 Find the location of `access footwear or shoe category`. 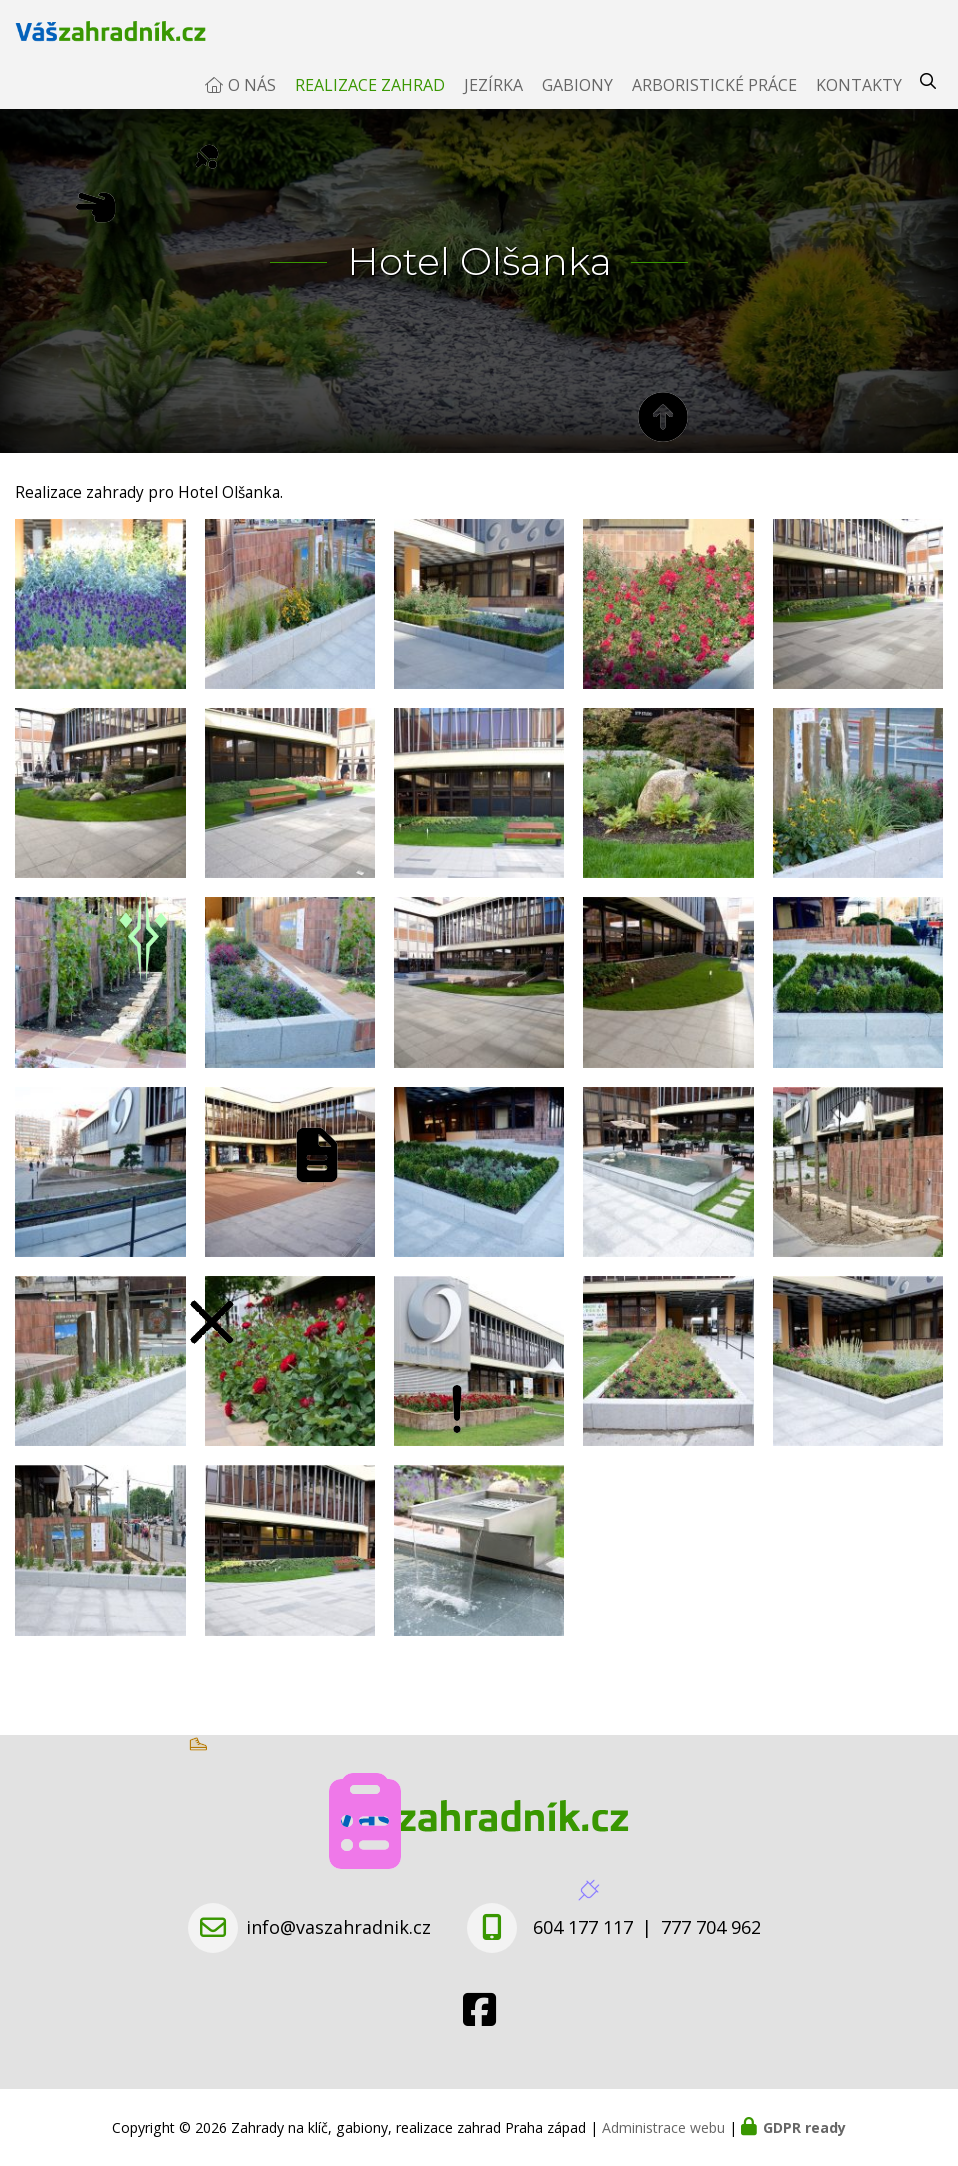

access footwear or shoe category is located at coordinates (197, 1744).